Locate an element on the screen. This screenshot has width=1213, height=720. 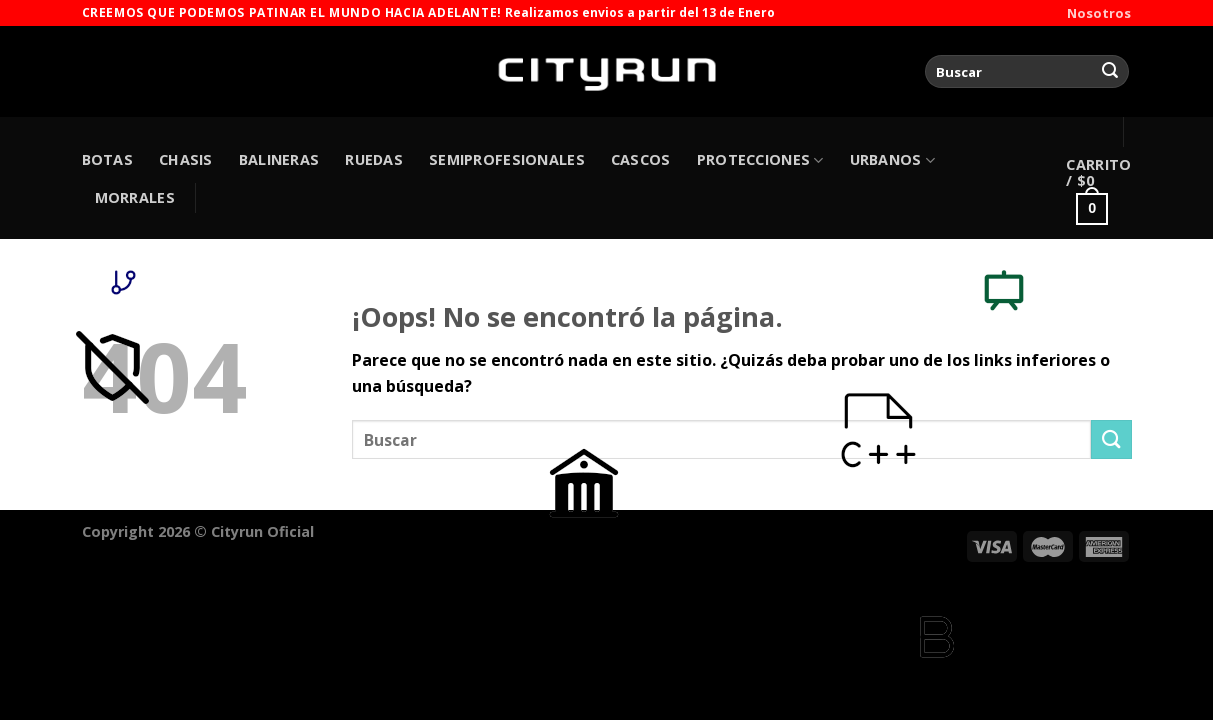
access library or archives is located at coordinates (584, 483).